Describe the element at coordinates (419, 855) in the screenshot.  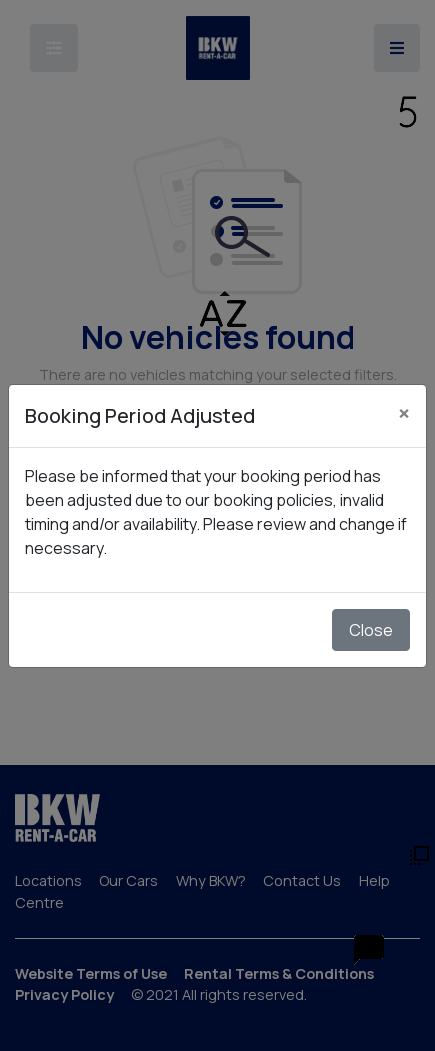
I see `bring element to front of layer stack` at that location.